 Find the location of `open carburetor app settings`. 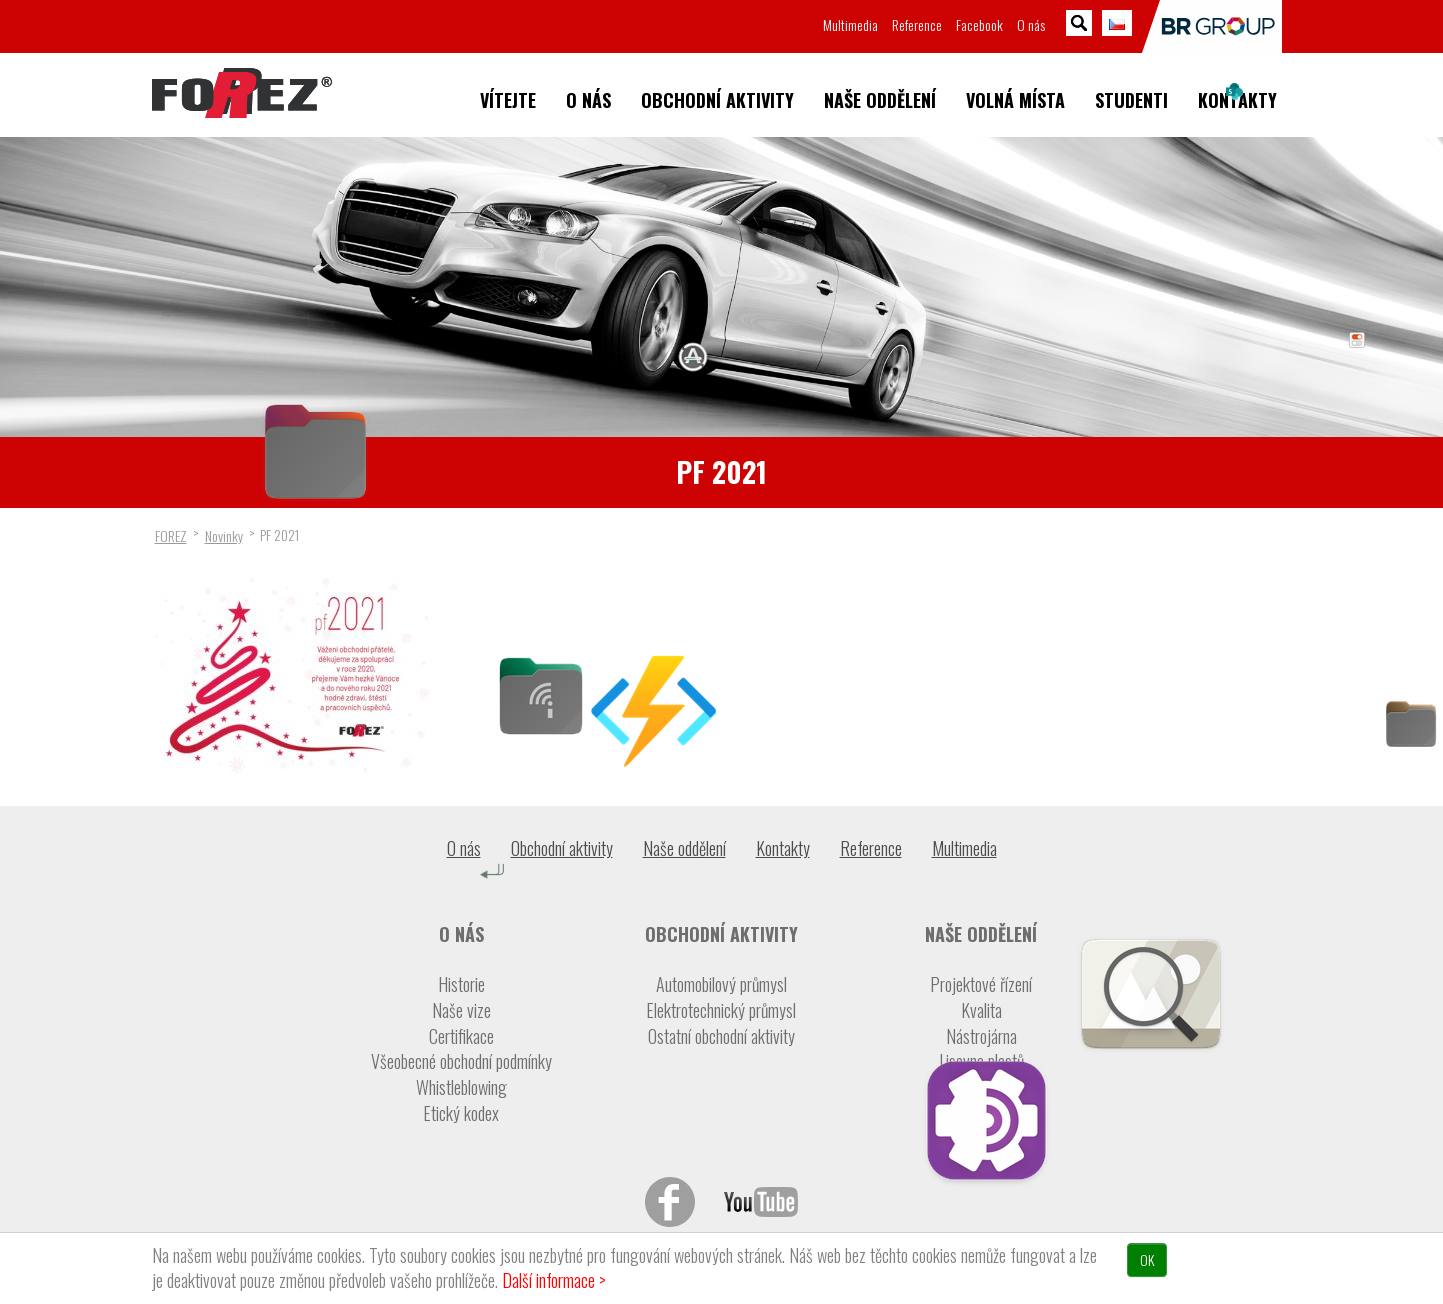

open carburetor app settings is located at coordinates (986, 1120).